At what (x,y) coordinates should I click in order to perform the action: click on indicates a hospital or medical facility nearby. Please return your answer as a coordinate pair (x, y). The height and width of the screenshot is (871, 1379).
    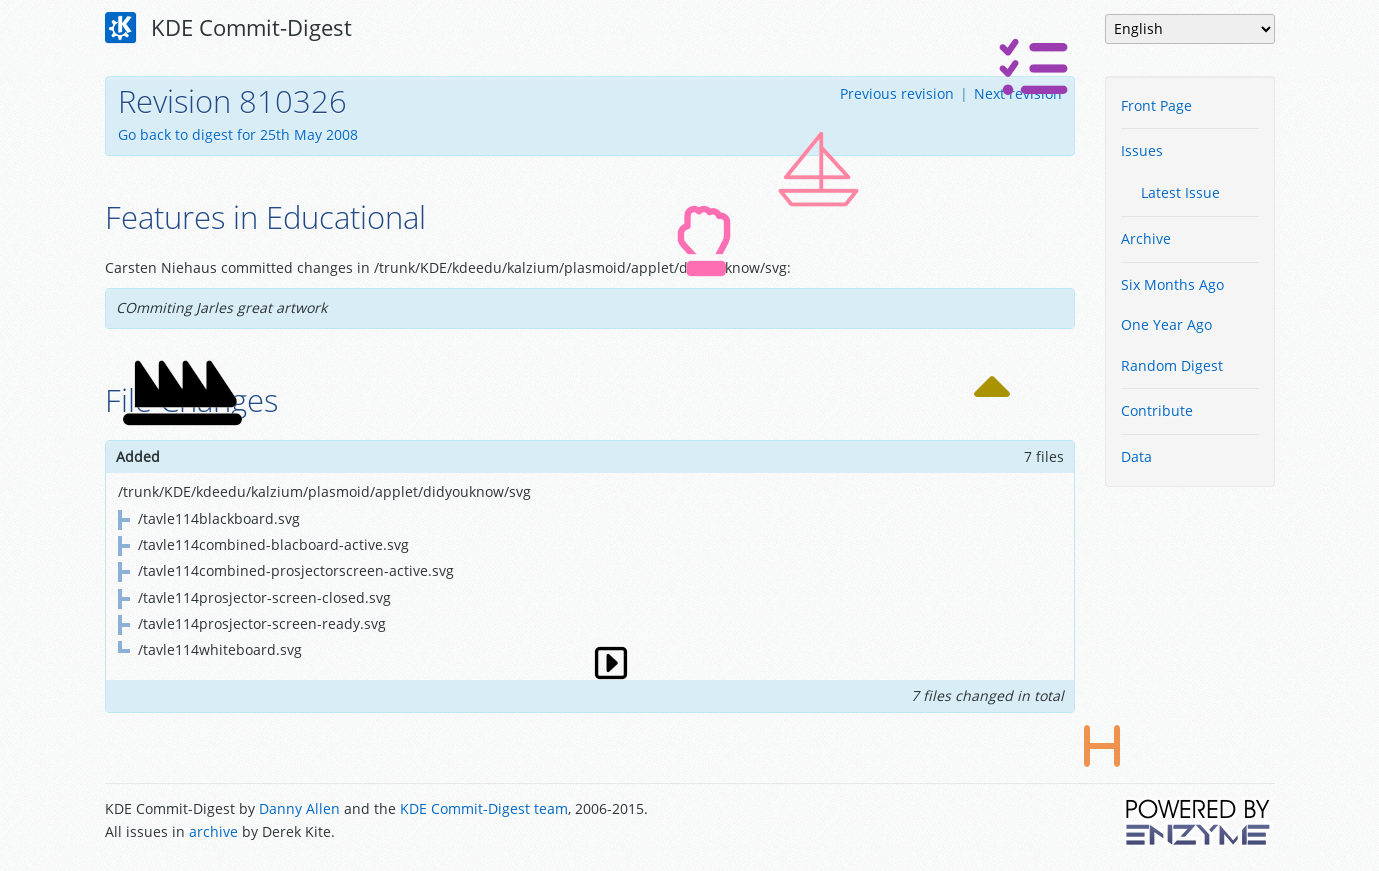
    Looking at the image, I should click on (1102, 746).